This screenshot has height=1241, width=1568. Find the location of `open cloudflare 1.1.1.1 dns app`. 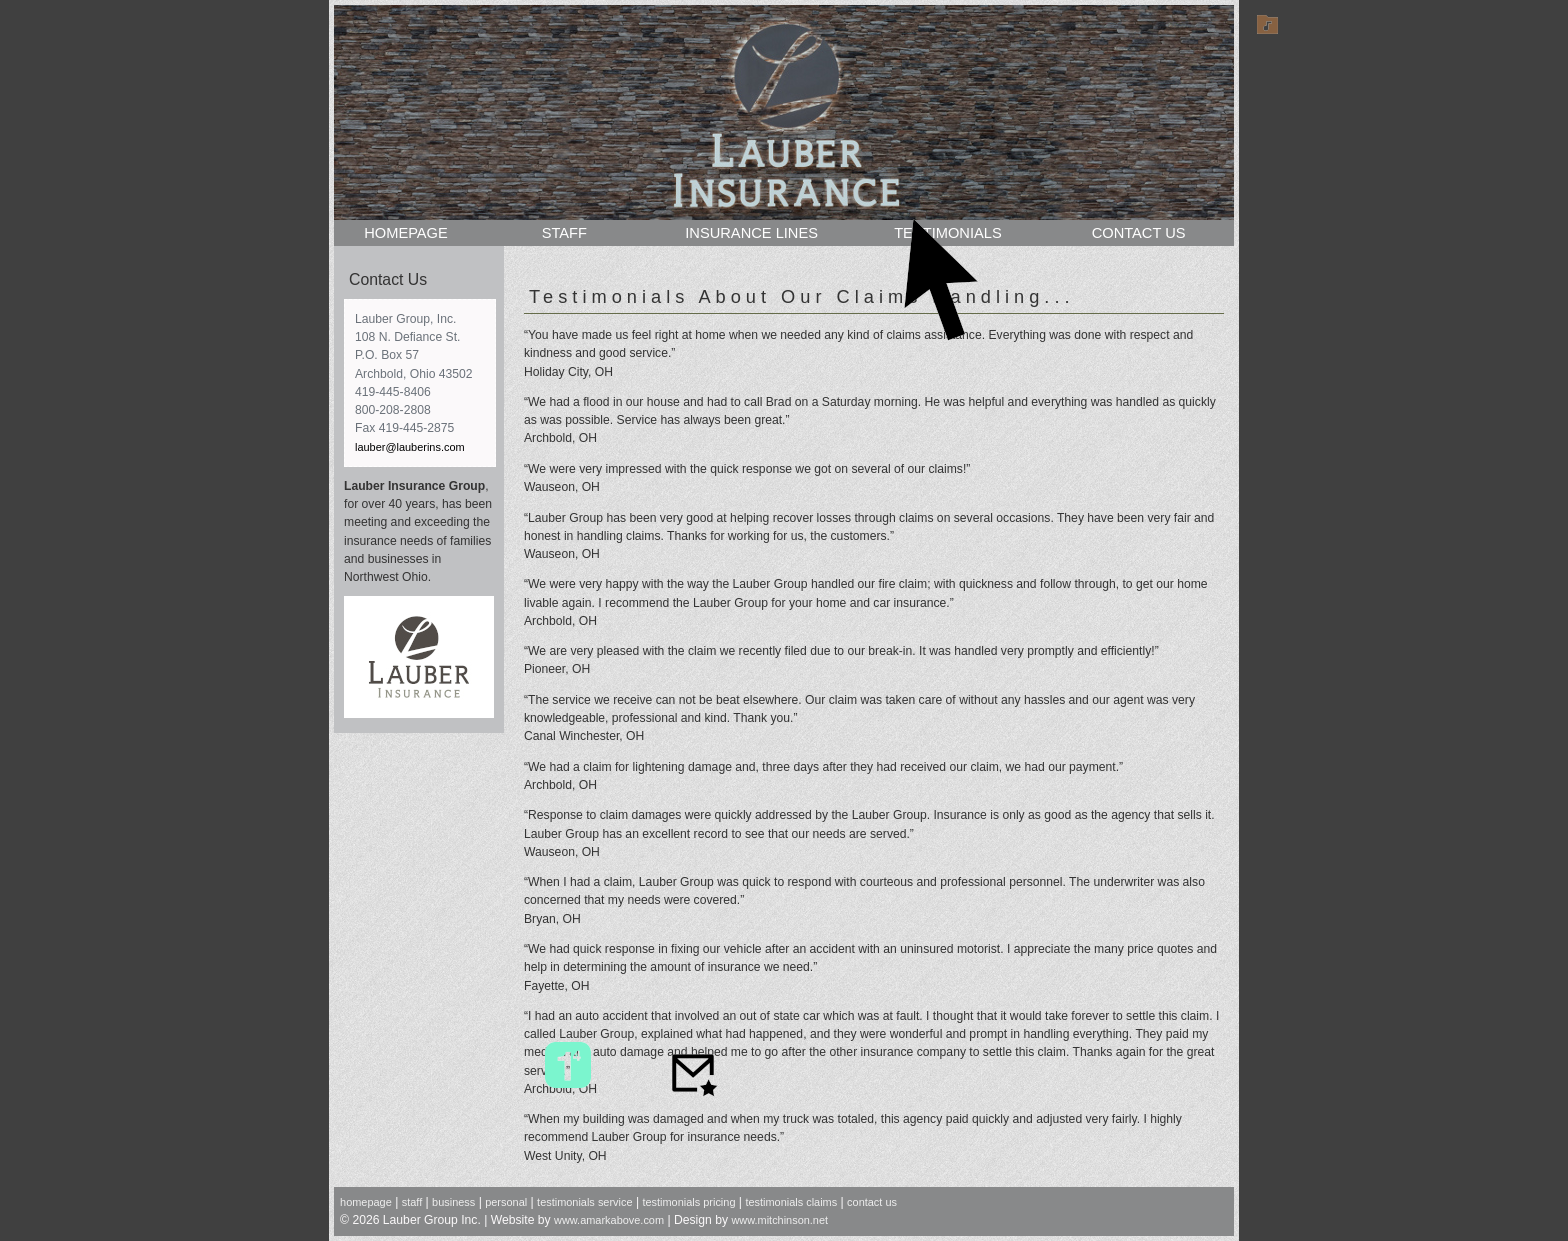

open cloudflare 1.1.1.1 dns app is located at coordinates (568, 1065).